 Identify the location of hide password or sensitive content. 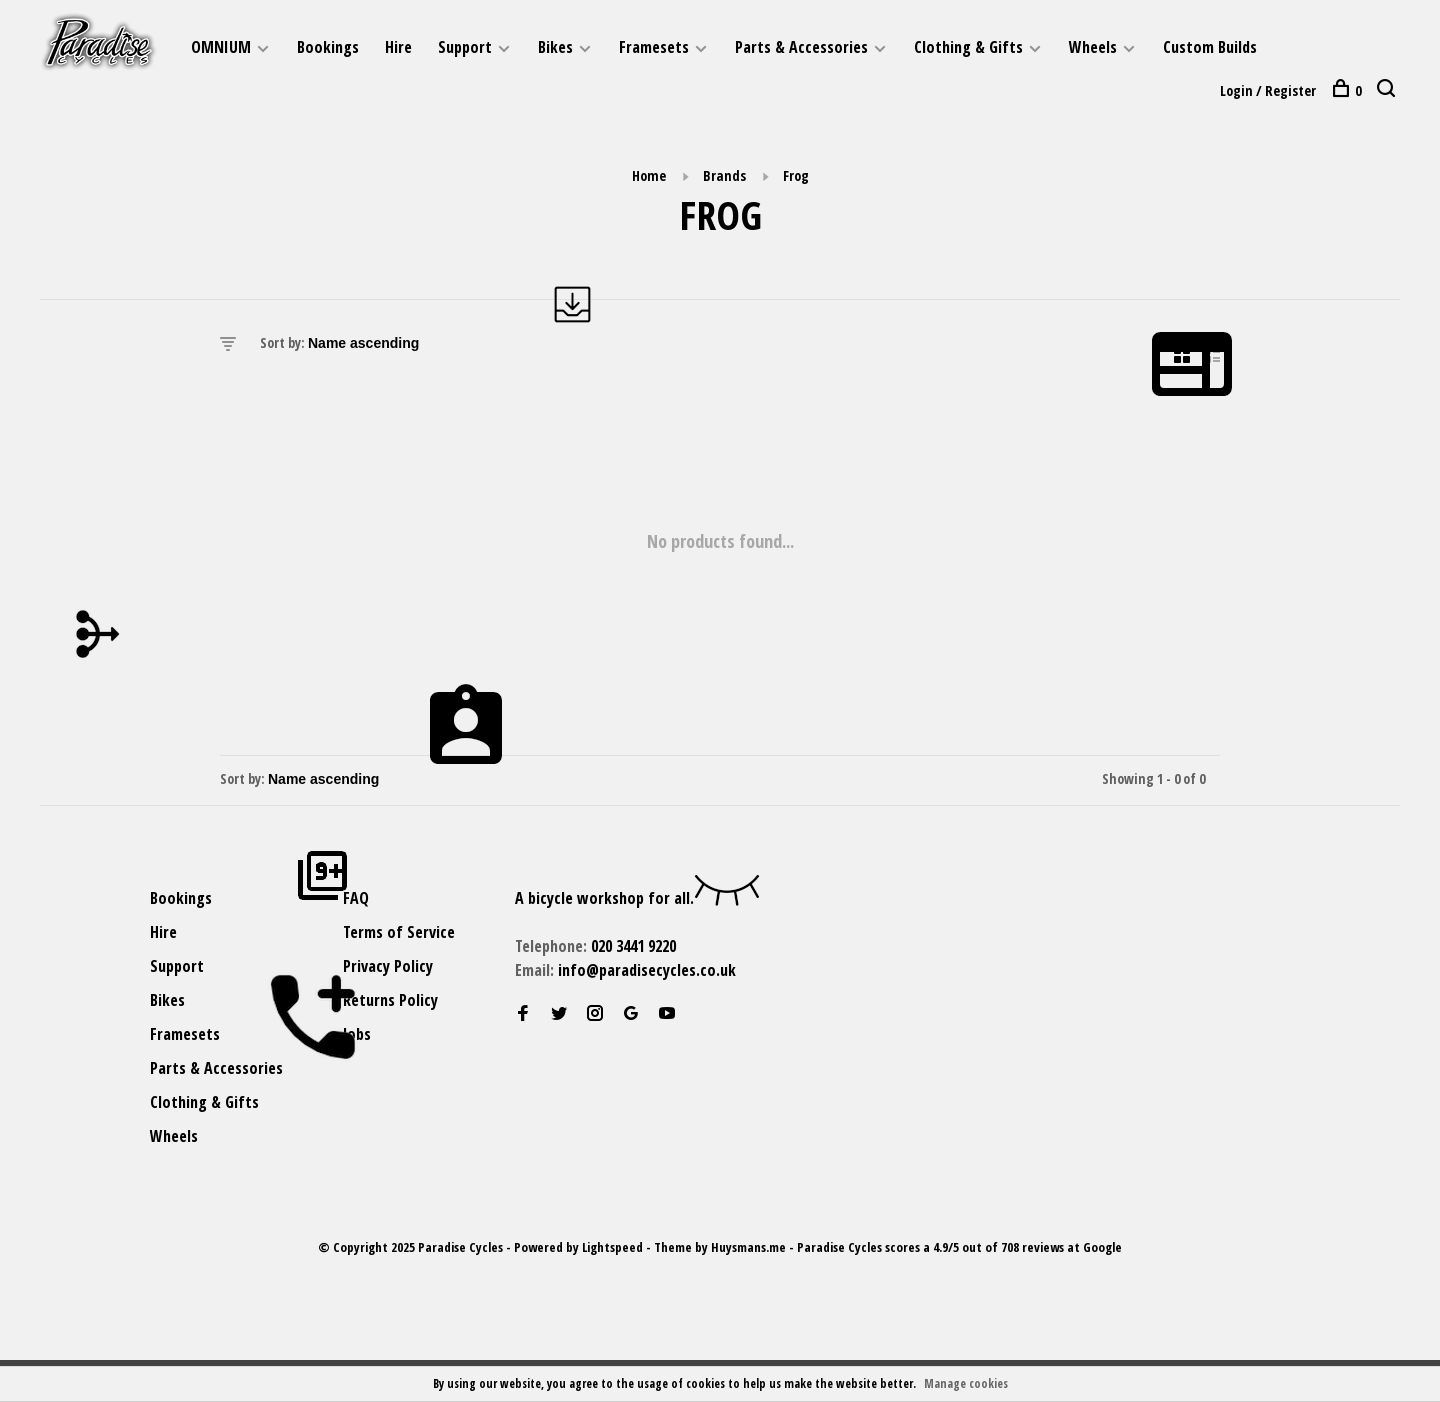
(727, 884).